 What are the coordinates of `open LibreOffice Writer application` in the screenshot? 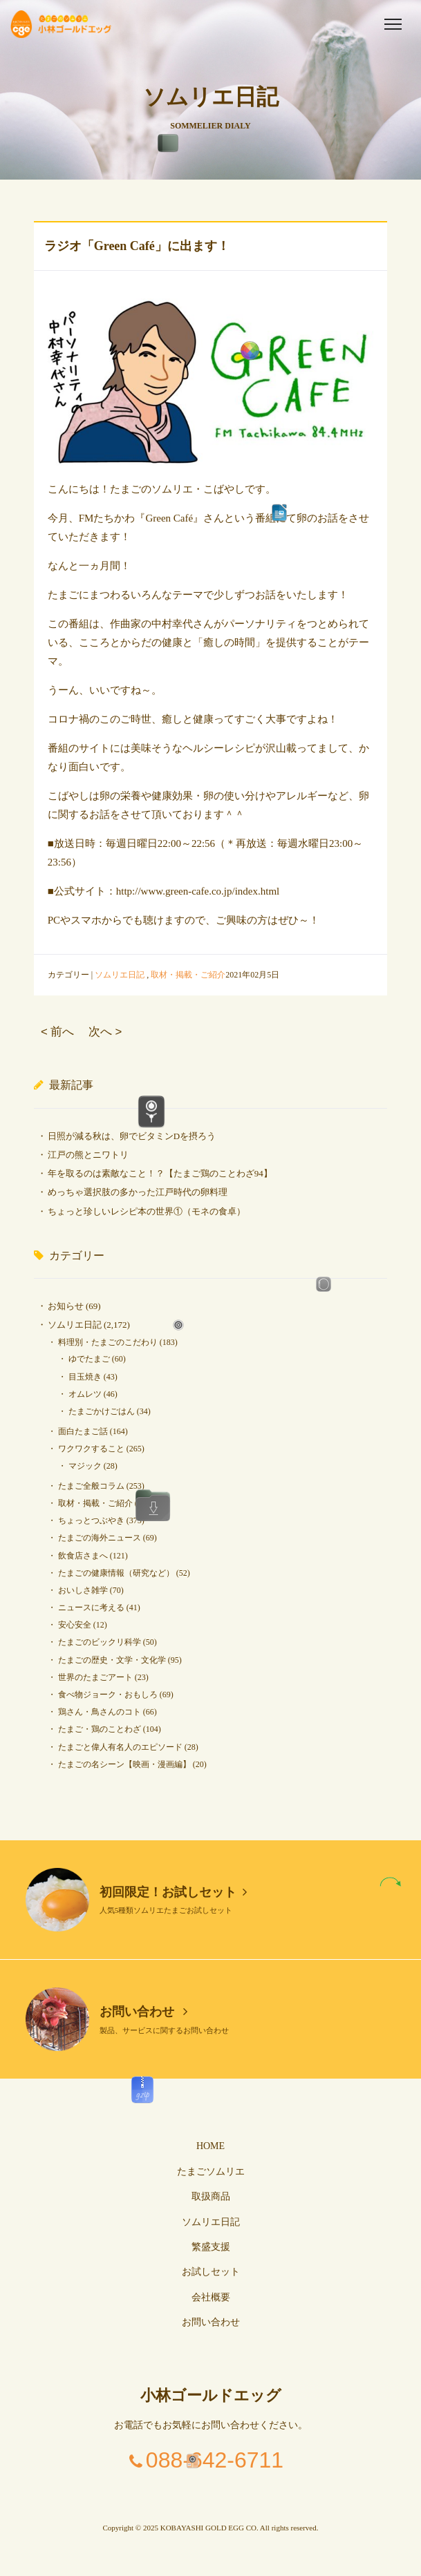 It's located at (279, 513).